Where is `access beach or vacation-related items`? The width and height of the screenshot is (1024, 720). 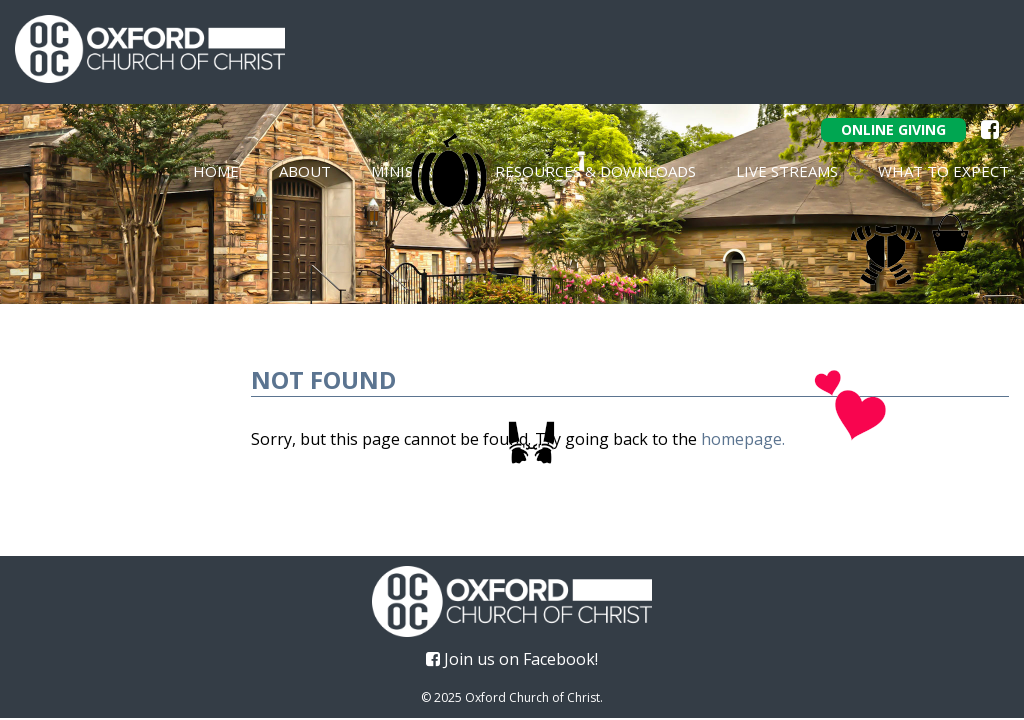
access beach or vacation-related items is located at coordinates (950, 232).